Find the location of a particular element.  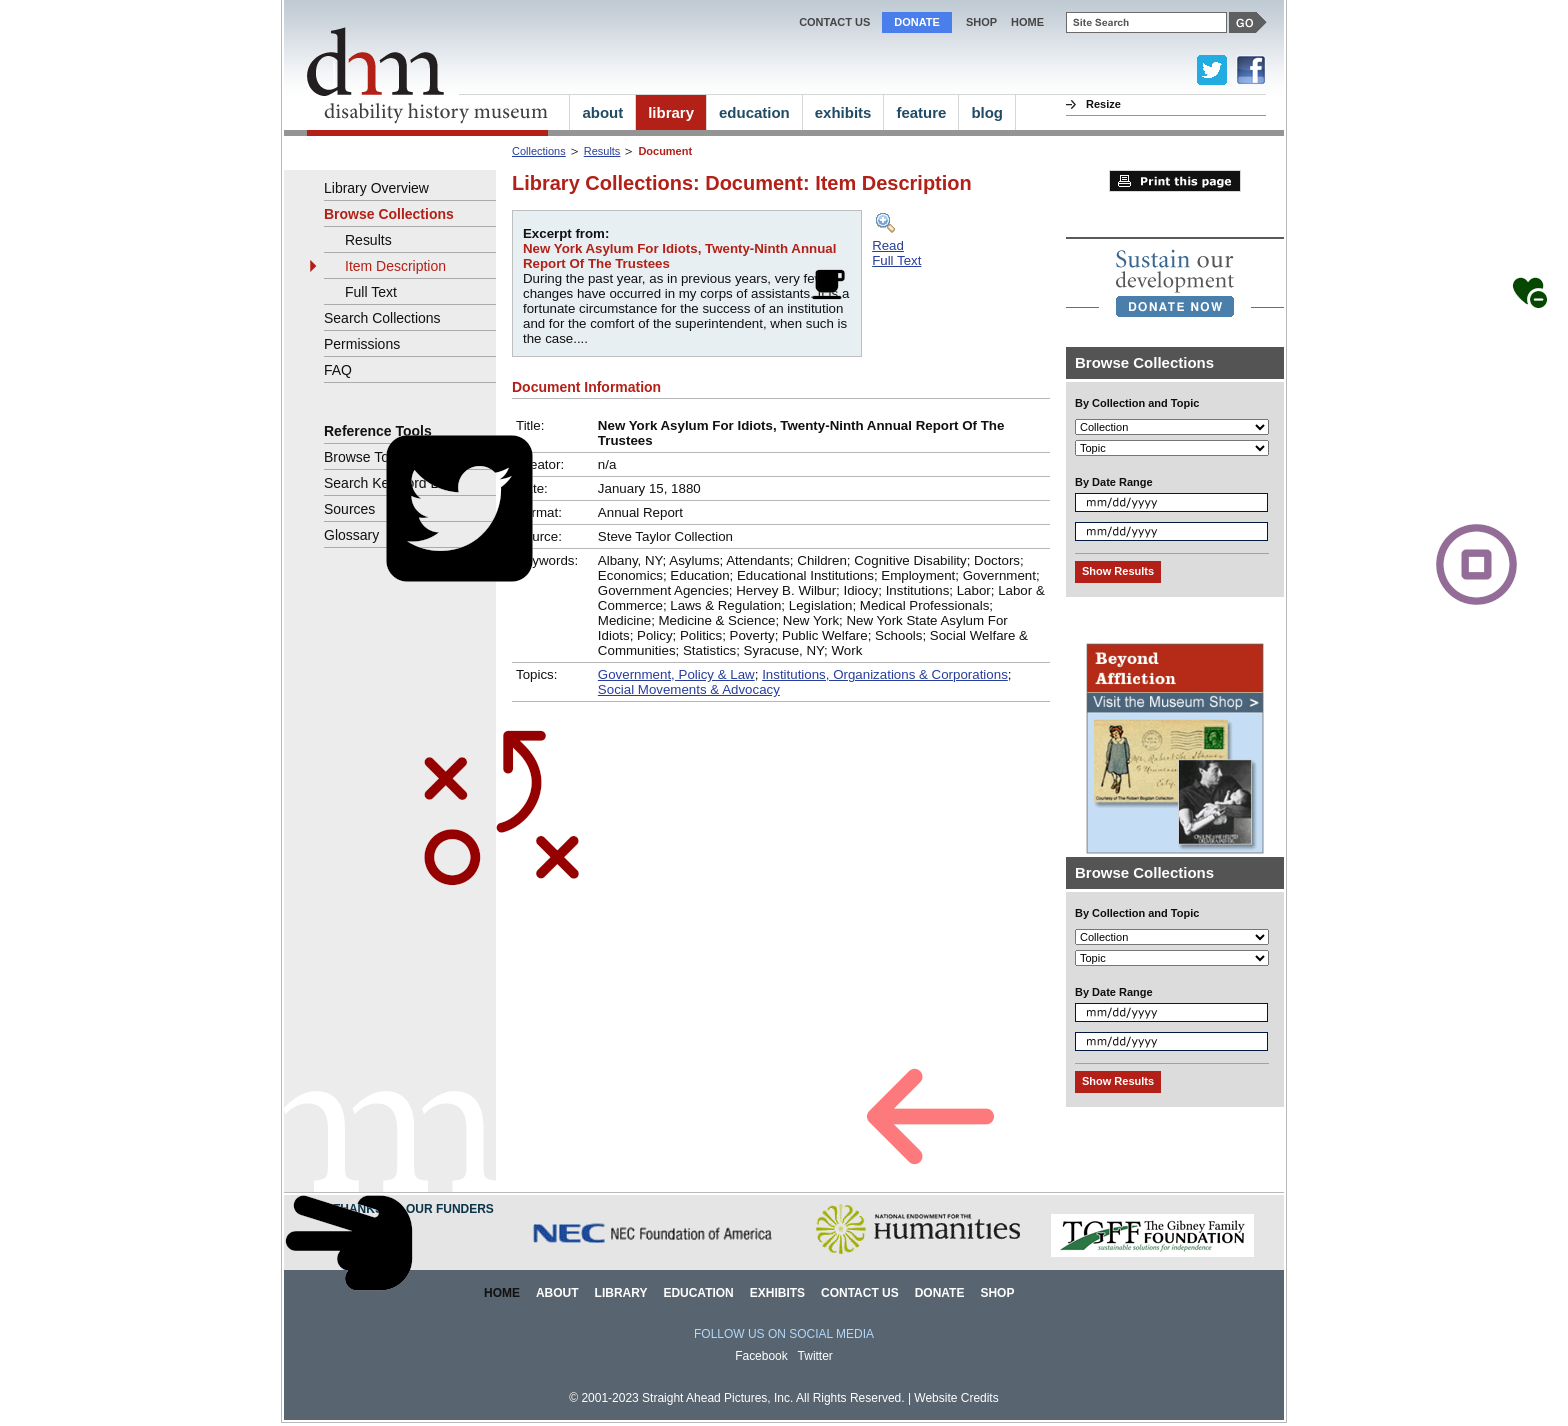

view game plan or strategy is located at coordinates (495, 808).